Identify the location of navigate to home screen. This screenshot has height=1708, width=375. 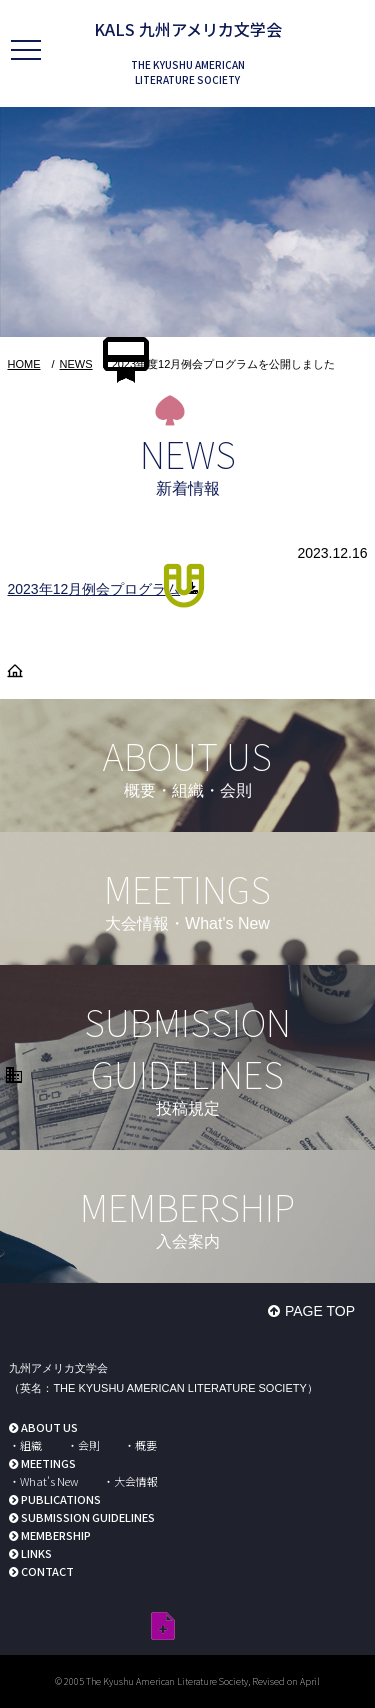
(15, 671).